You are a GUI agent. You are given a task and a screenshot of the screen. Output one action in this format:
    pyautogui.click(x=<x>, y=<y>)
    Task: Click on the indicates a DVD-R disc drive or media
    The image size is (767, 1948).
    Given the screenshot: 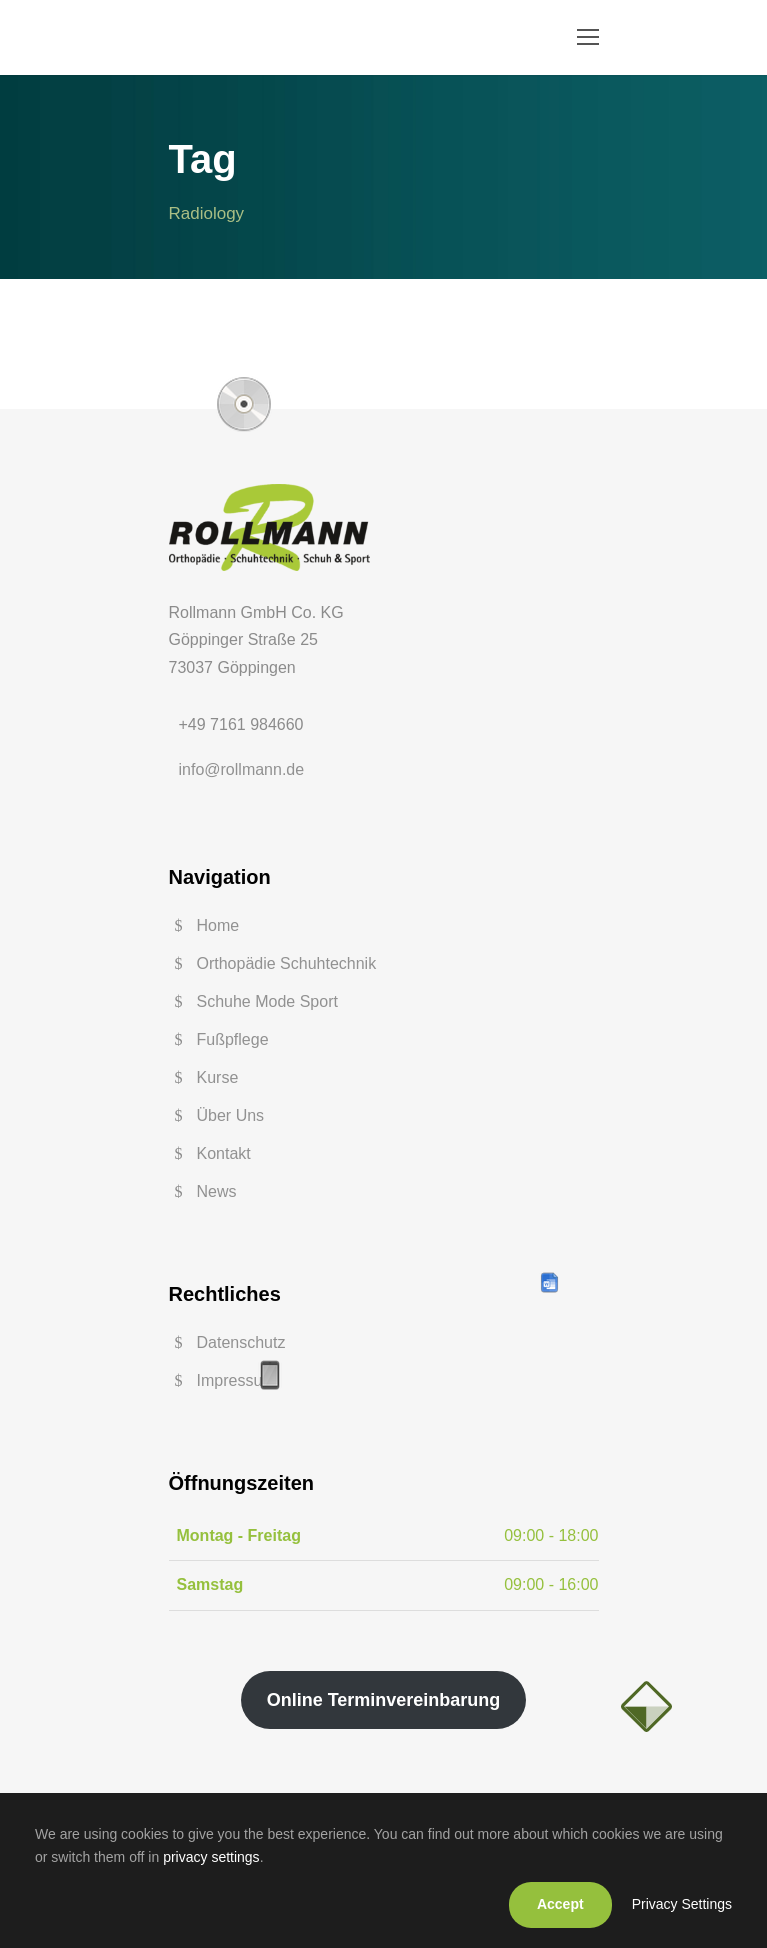 What is the action you would take?
    pyautogui.click(x=244, y=404)
    